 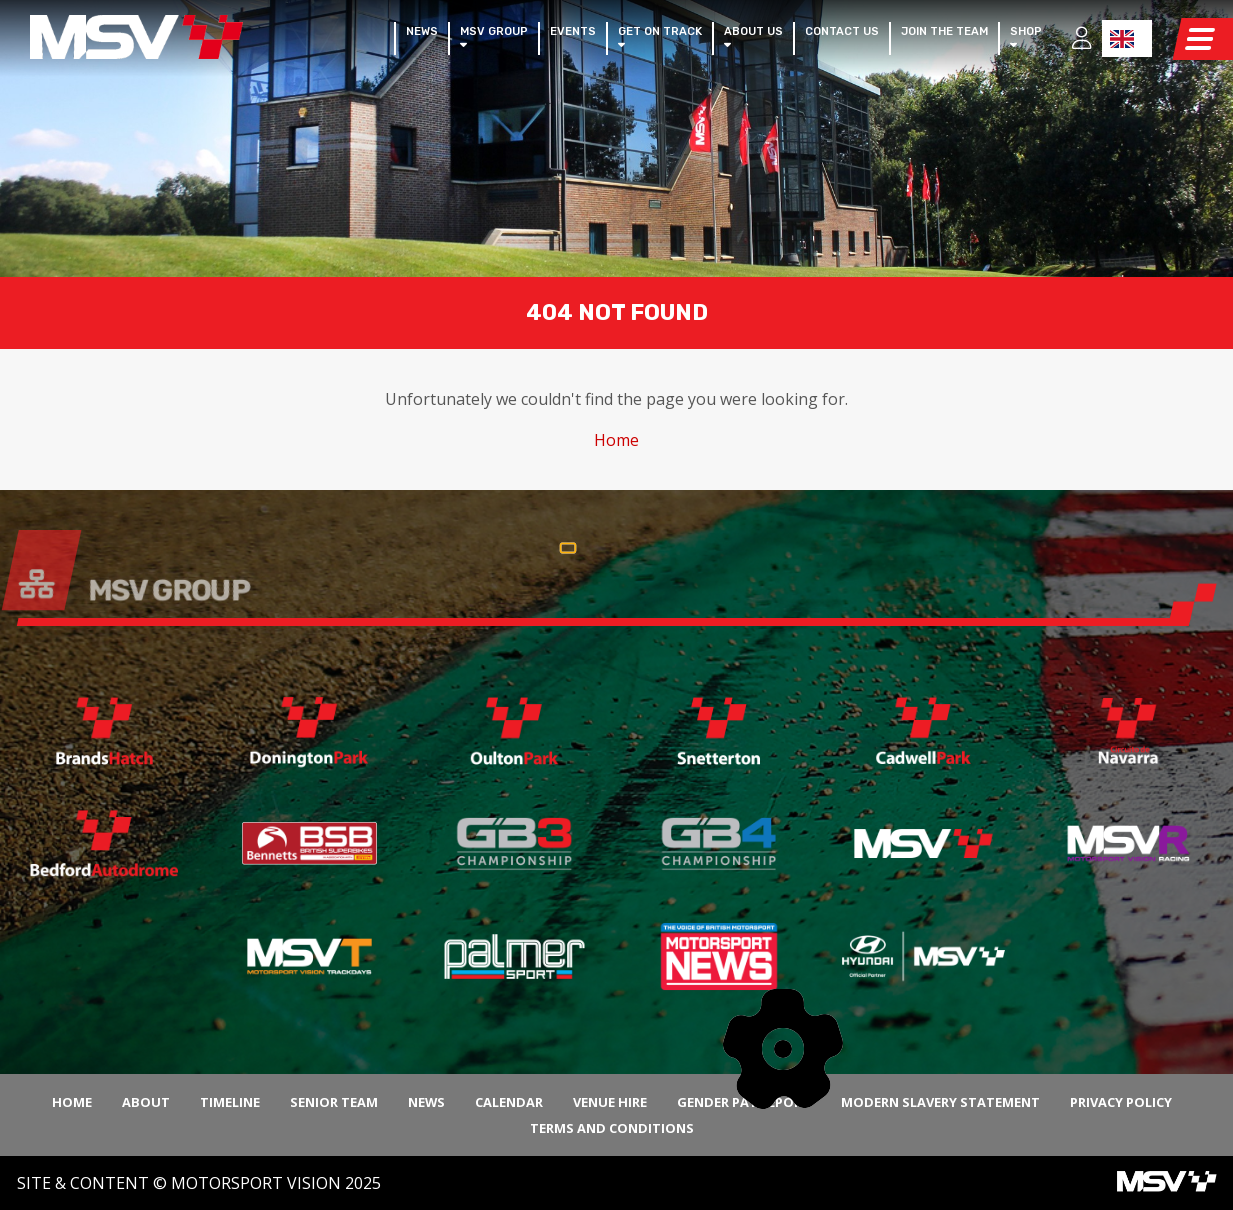 What do you see at coordinates (568, 548) in the screenshot?
I see `crop image to 3:2 aspect ratio` at bounding box center [568, 548].